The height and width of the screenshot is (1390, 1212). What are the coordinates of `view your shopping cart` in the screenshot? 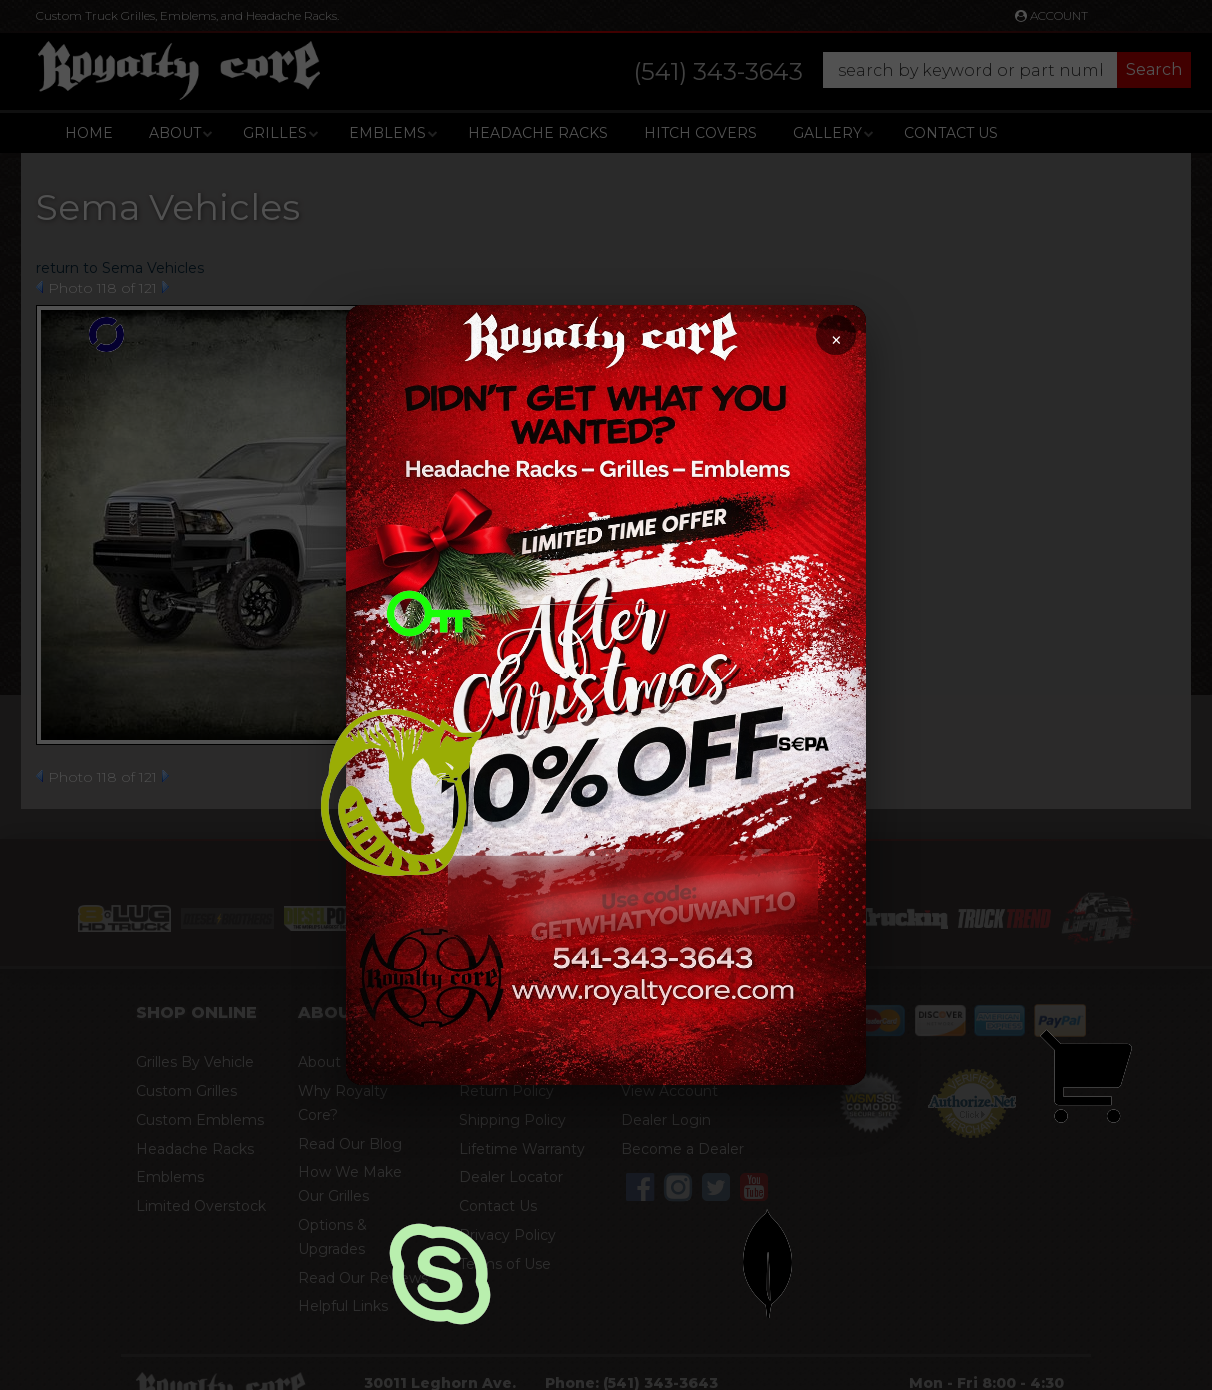 It's located at (1089, 1074).